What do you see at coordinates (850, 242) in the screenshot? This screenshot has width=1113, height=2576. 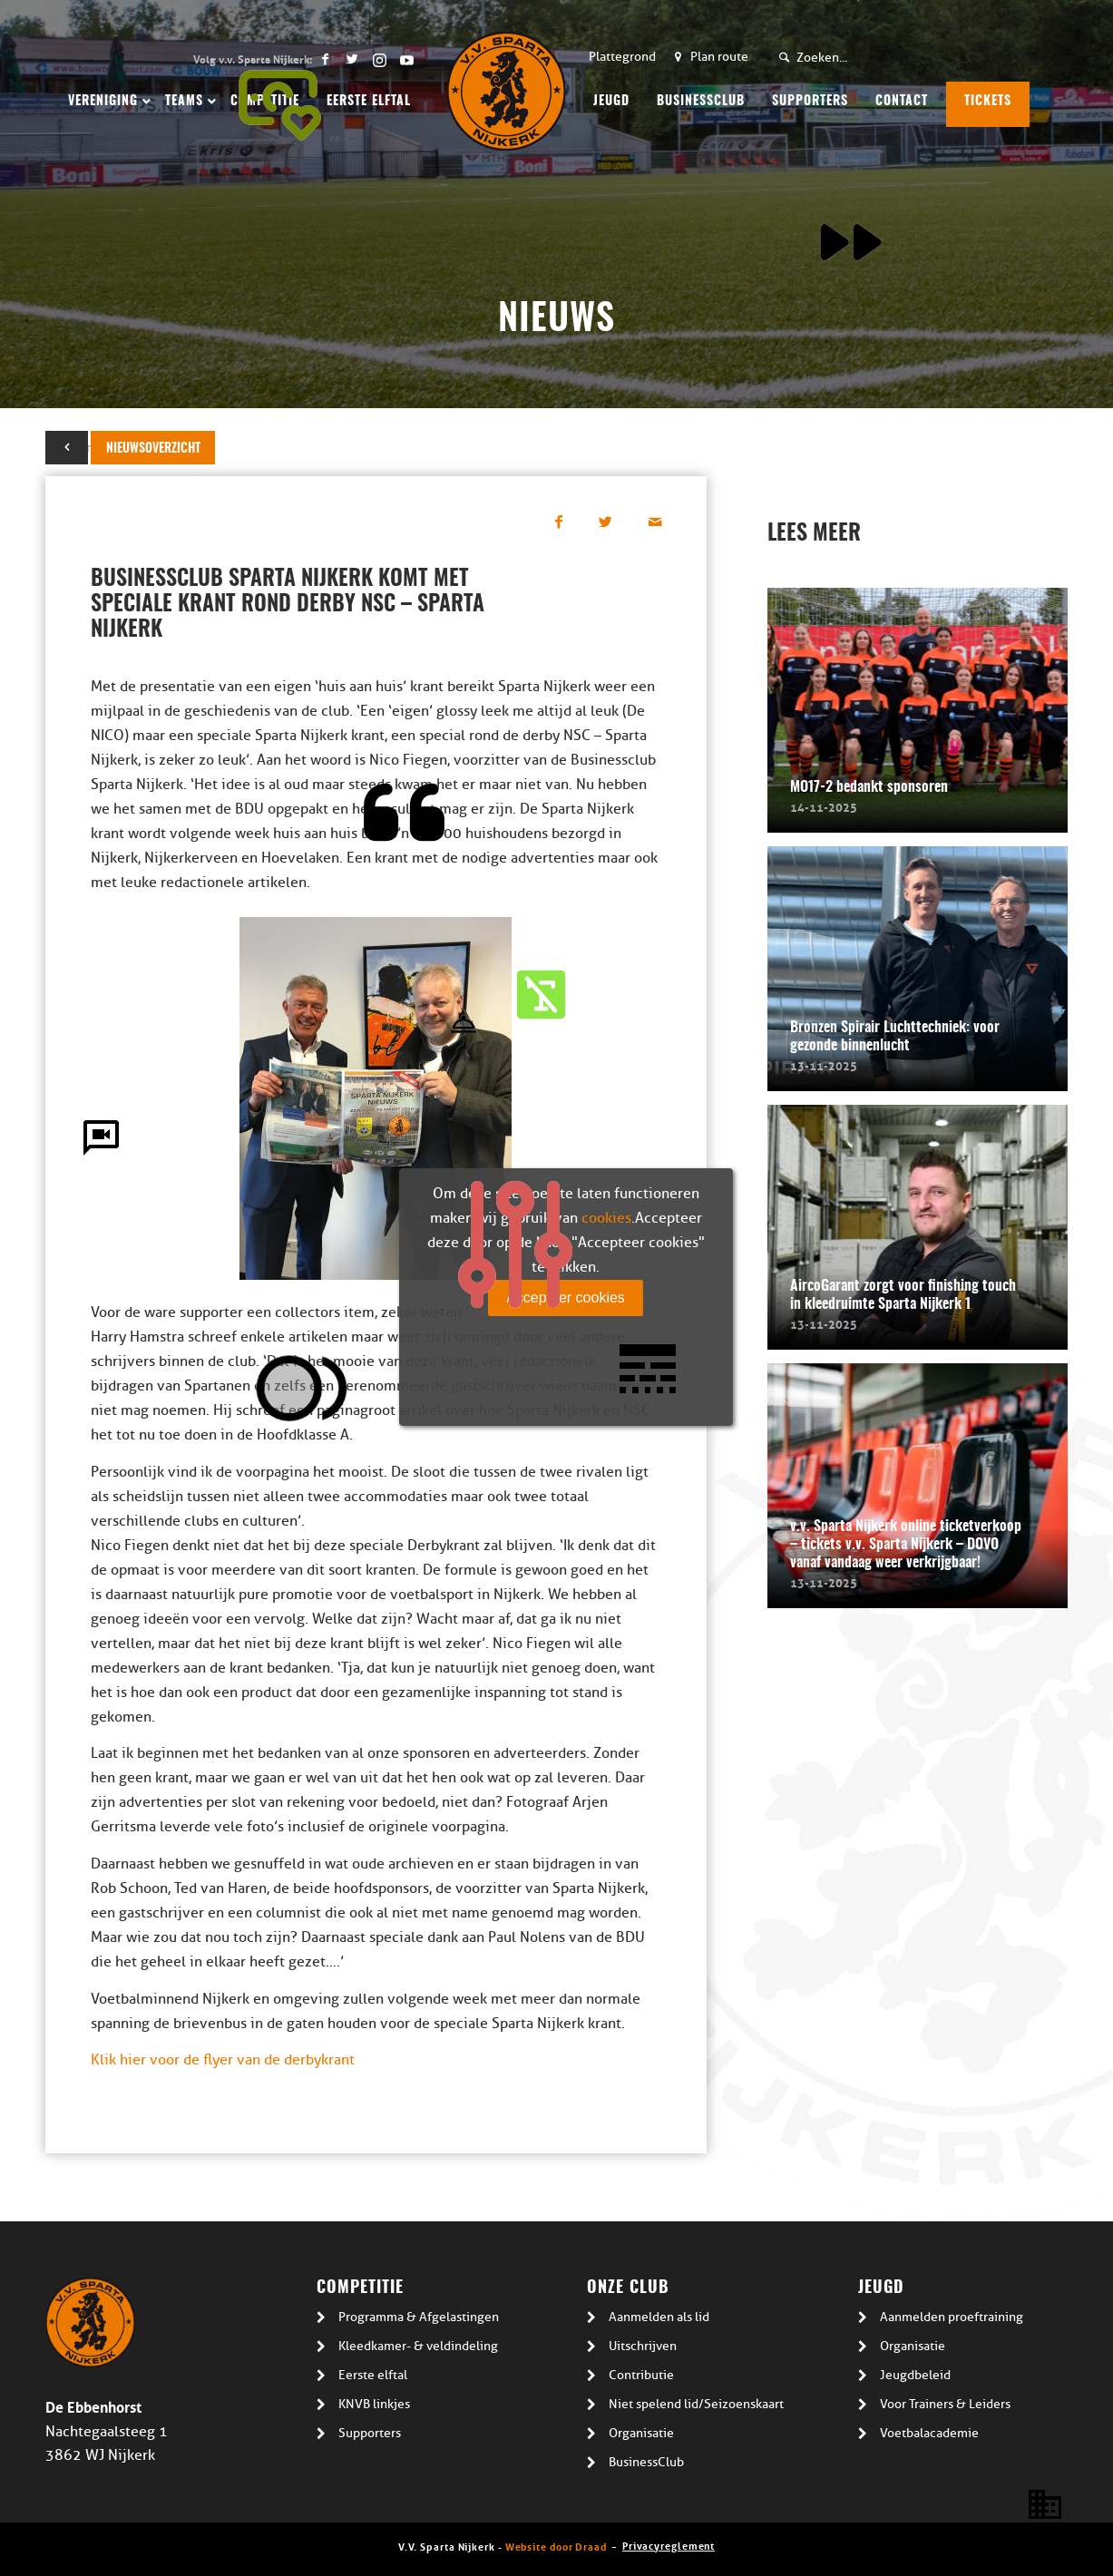 I see `skip forward in media playback` at bounding box center [850, 242].